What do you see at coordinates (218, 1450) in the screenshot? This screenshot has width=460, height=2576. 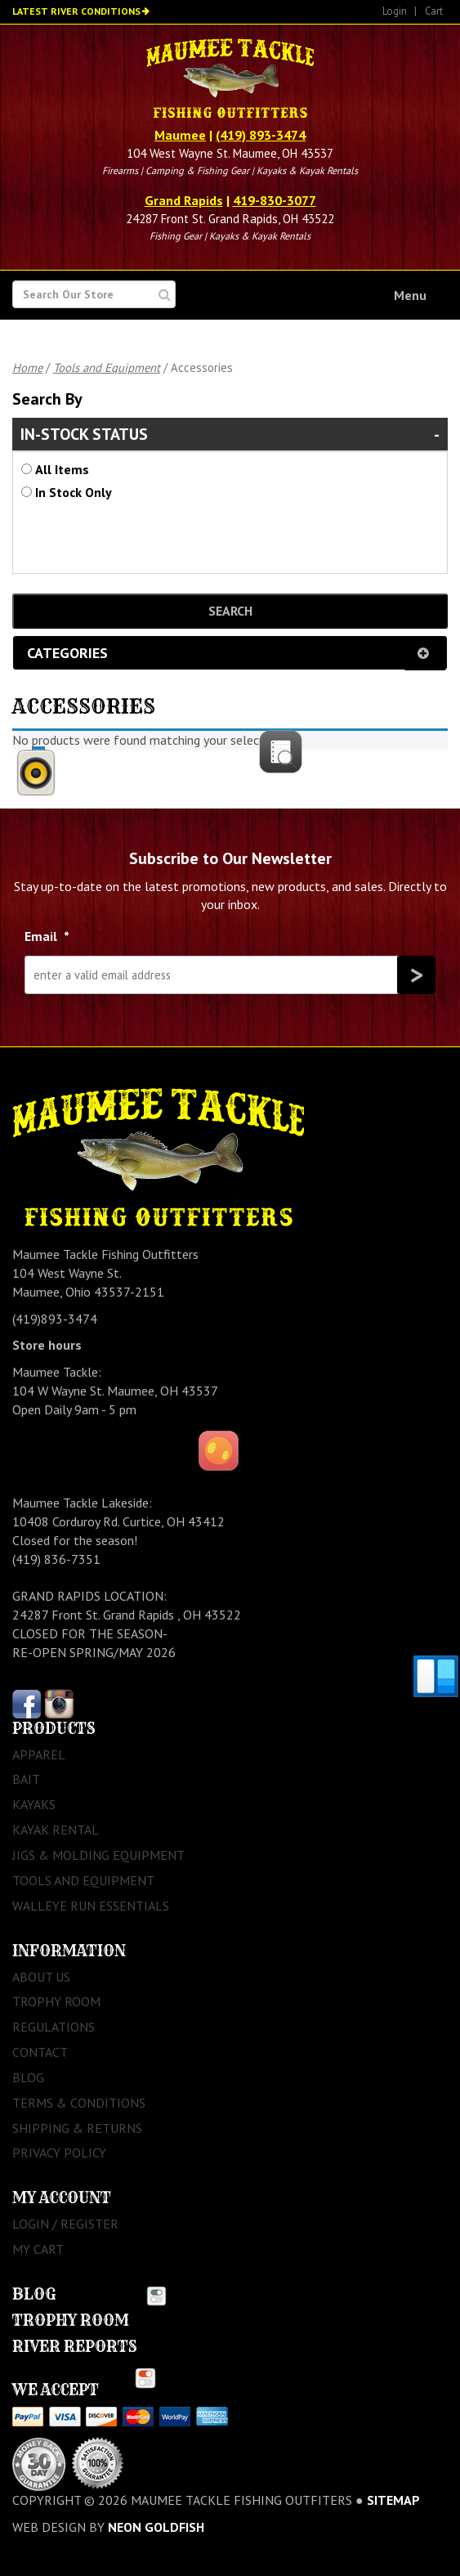 I see `open AntaresSQL database management app` at bounding box center [218, 1450].